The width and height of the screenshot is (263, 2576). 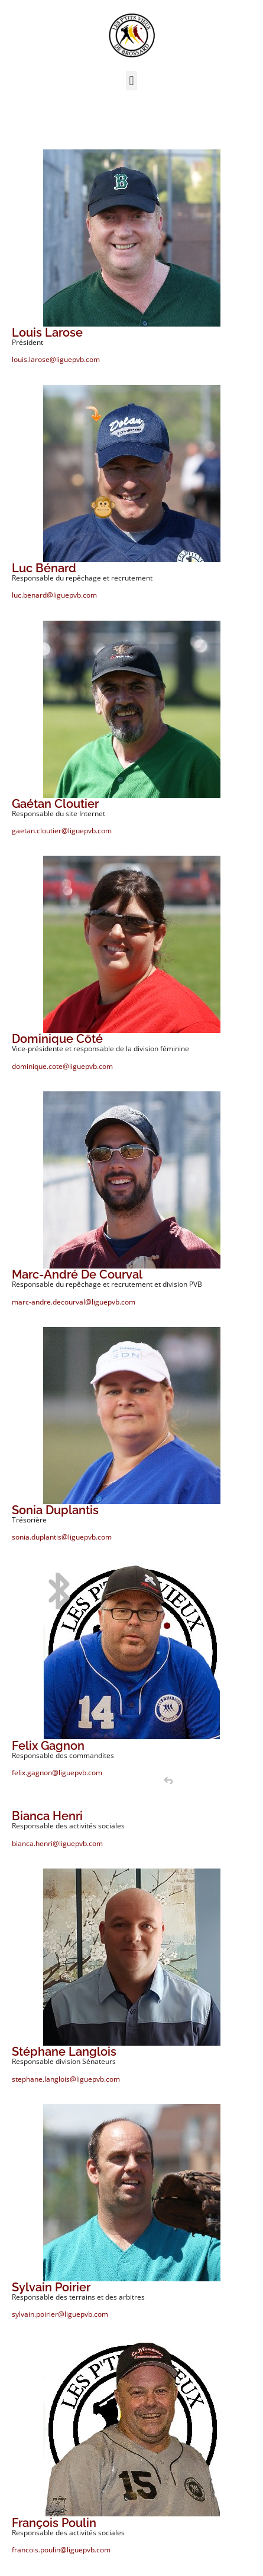 I want to click on redo last action (right-to-left interface), so click(x=168, y=1781).